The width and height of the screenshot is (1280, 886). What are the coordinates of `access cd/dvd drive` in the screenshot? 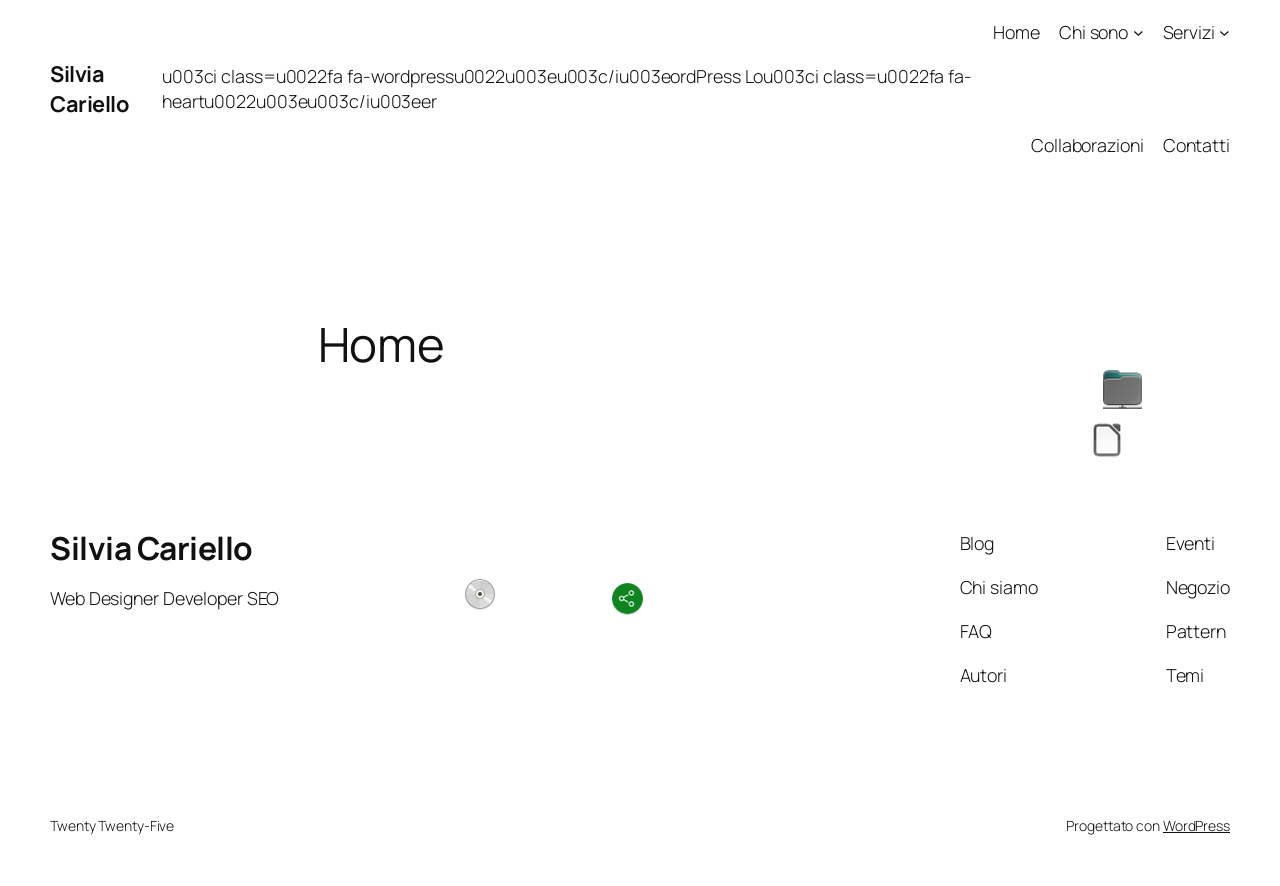 It's located at (480, 594).